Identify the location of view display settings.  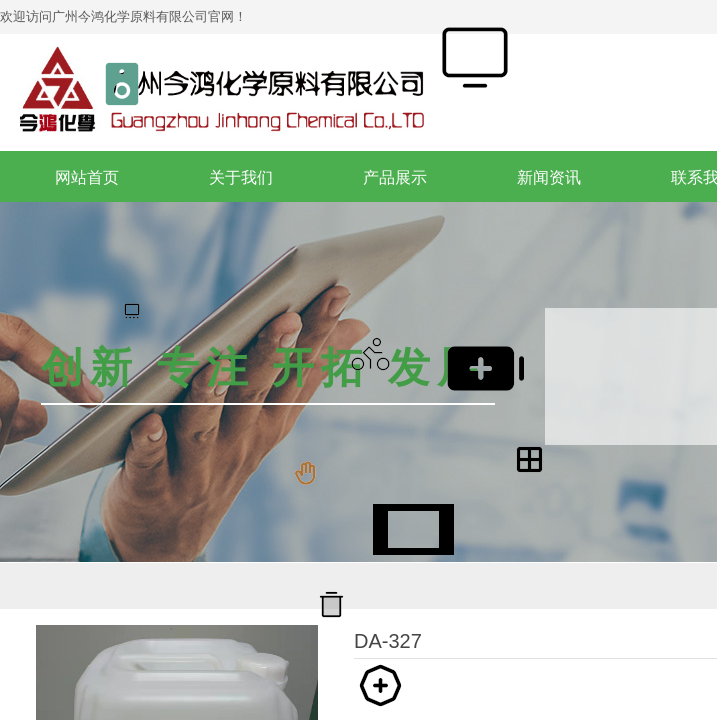
(475, 55).